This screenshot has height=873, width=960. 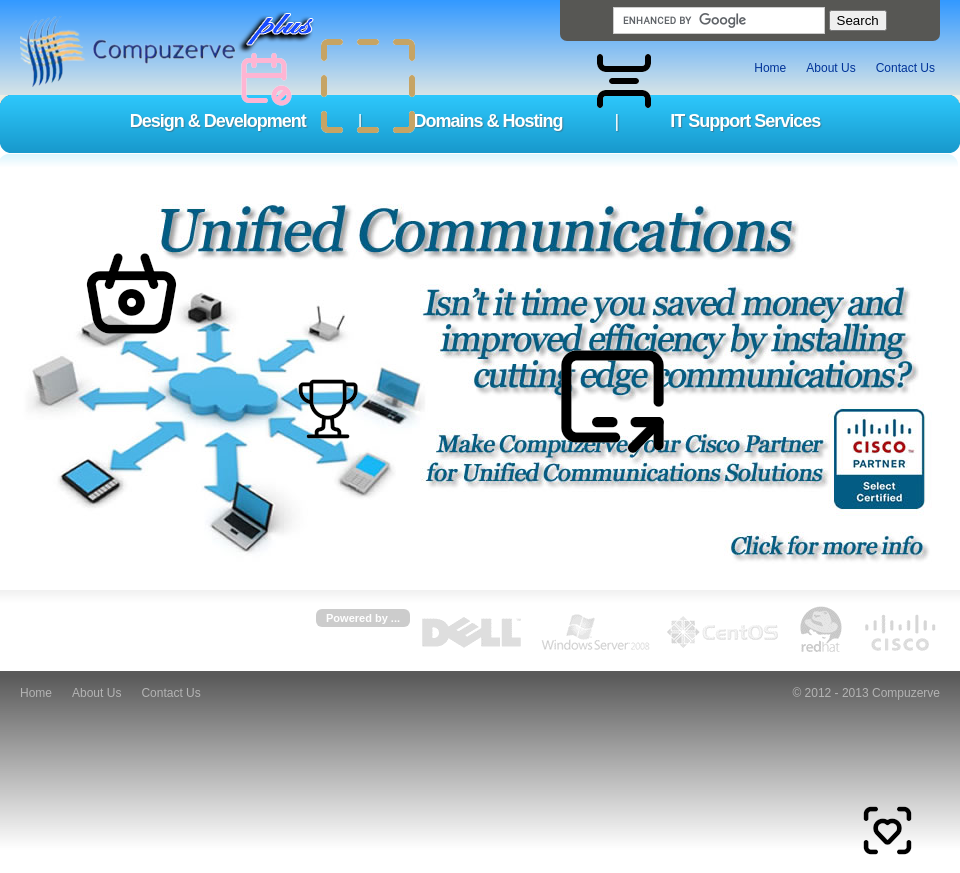 I want to click on select or highlight an area, so click(x=368, y=86).